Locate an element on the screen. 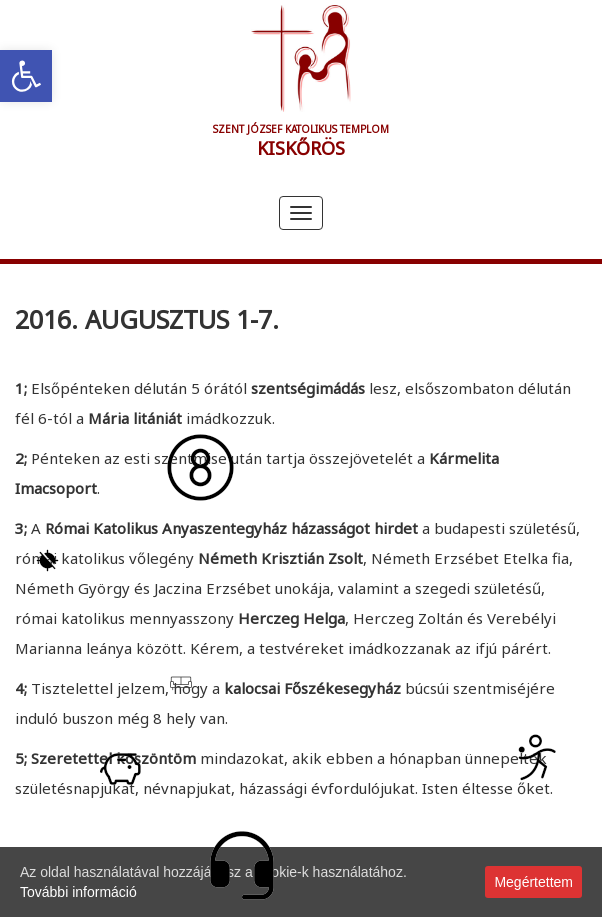  location services disabled is located at coordinates (47, 560).